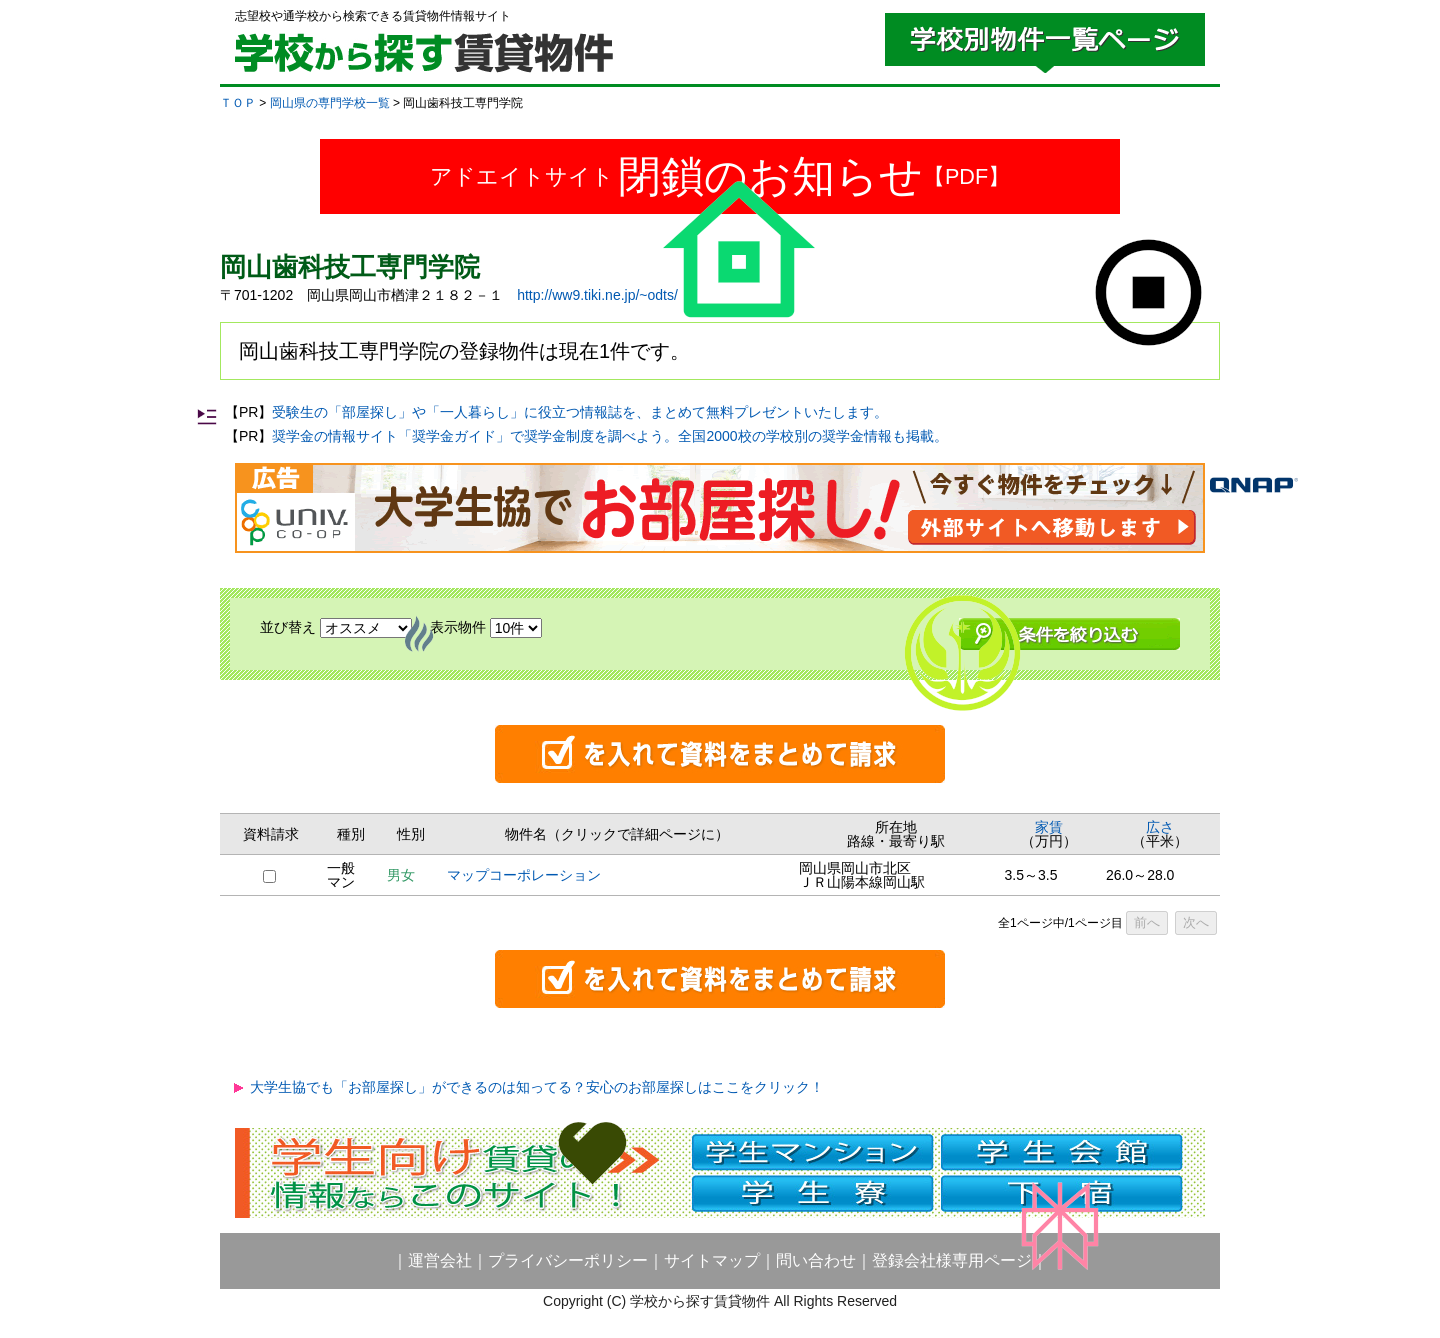  Describe the element at coordinates (592, 1152) in the screenshot. I see `add to favorites` at that location.